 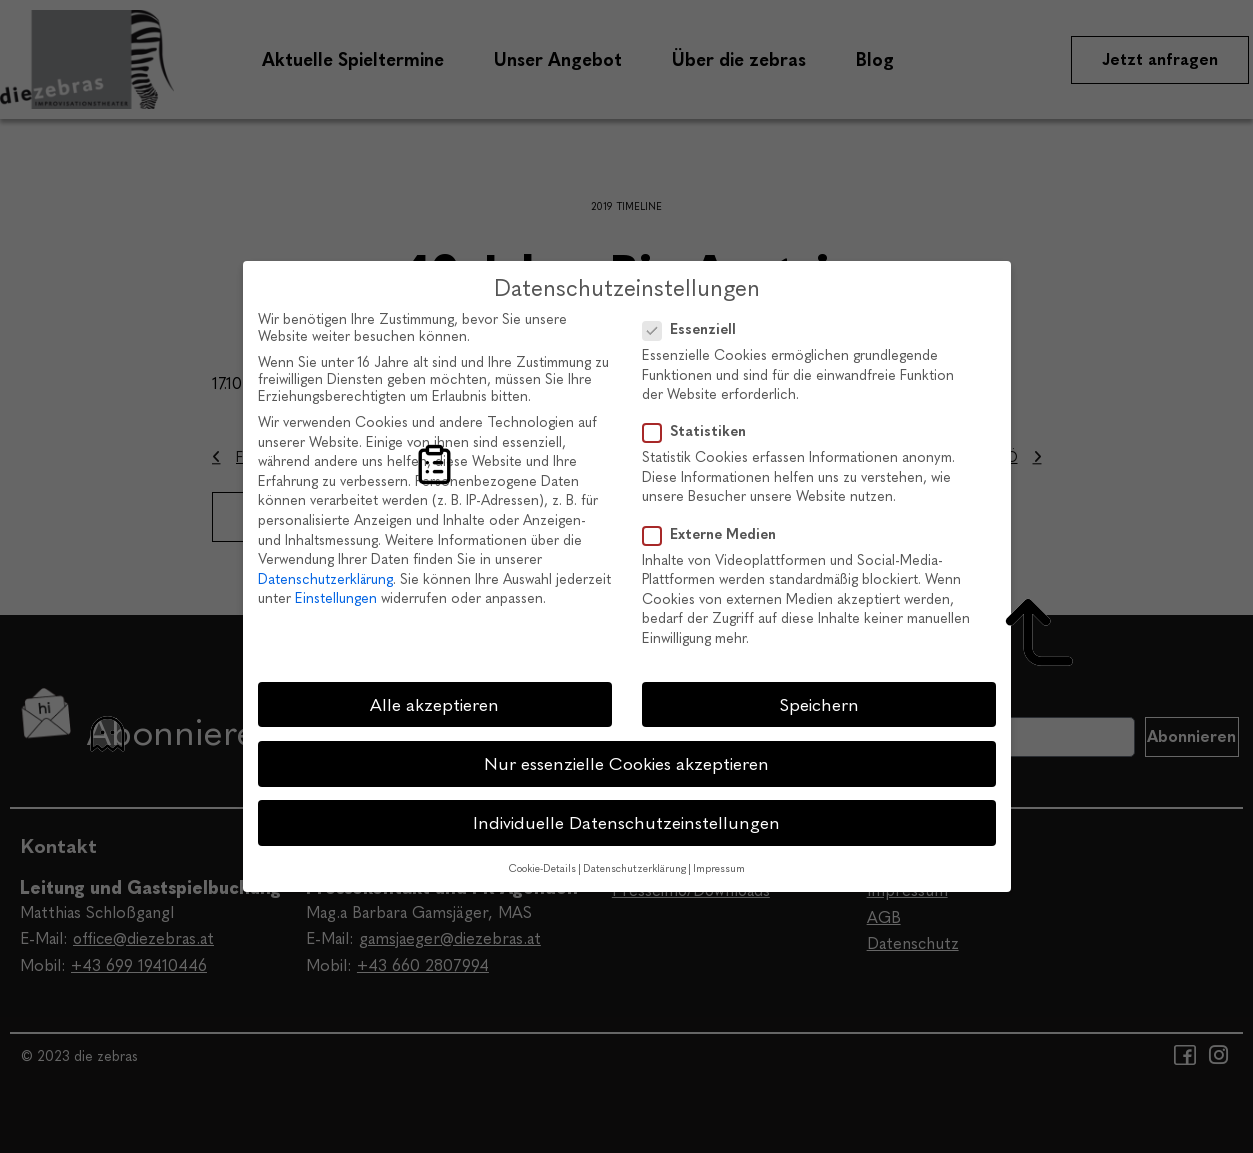 What do you see at coordinates (434, 464) in the screenshot?
I see `view task list or checklist` at bounding box center [434, 464].